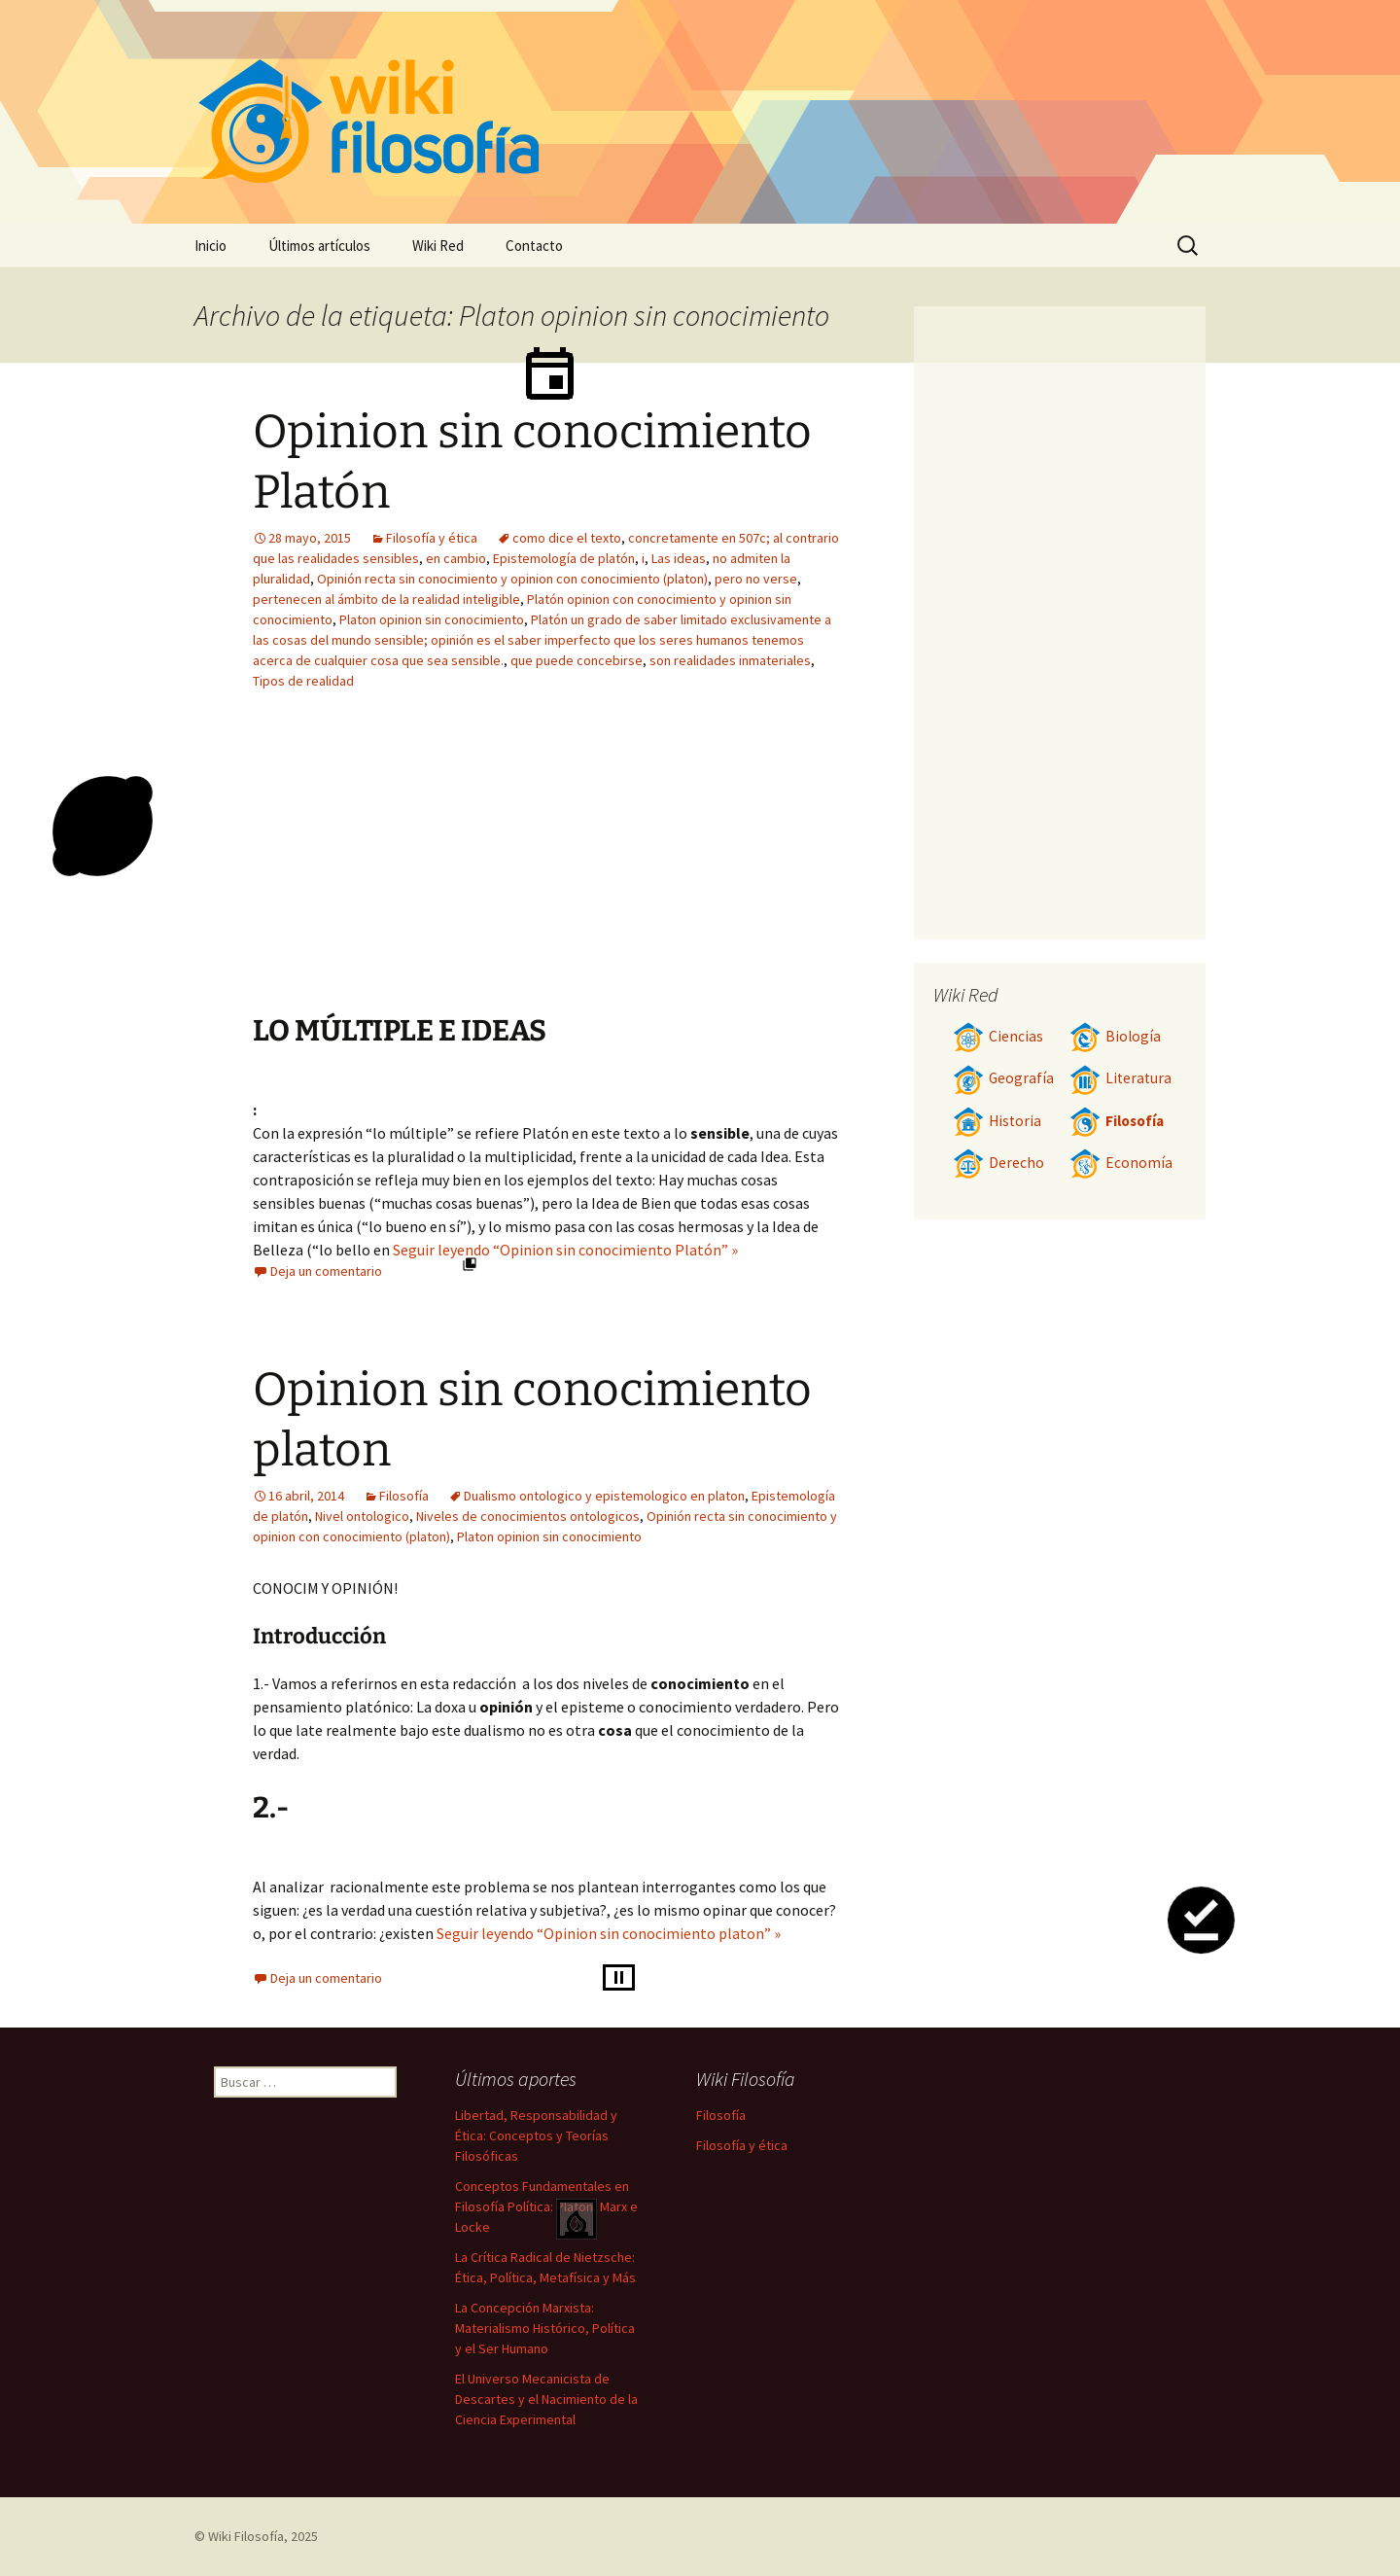 Image resolution: width=1400 pixels, height=2576 pixels. Describe the element at coordinates (470, 1264) in the screenshot. I see `access your bookmarked collections` at that location.